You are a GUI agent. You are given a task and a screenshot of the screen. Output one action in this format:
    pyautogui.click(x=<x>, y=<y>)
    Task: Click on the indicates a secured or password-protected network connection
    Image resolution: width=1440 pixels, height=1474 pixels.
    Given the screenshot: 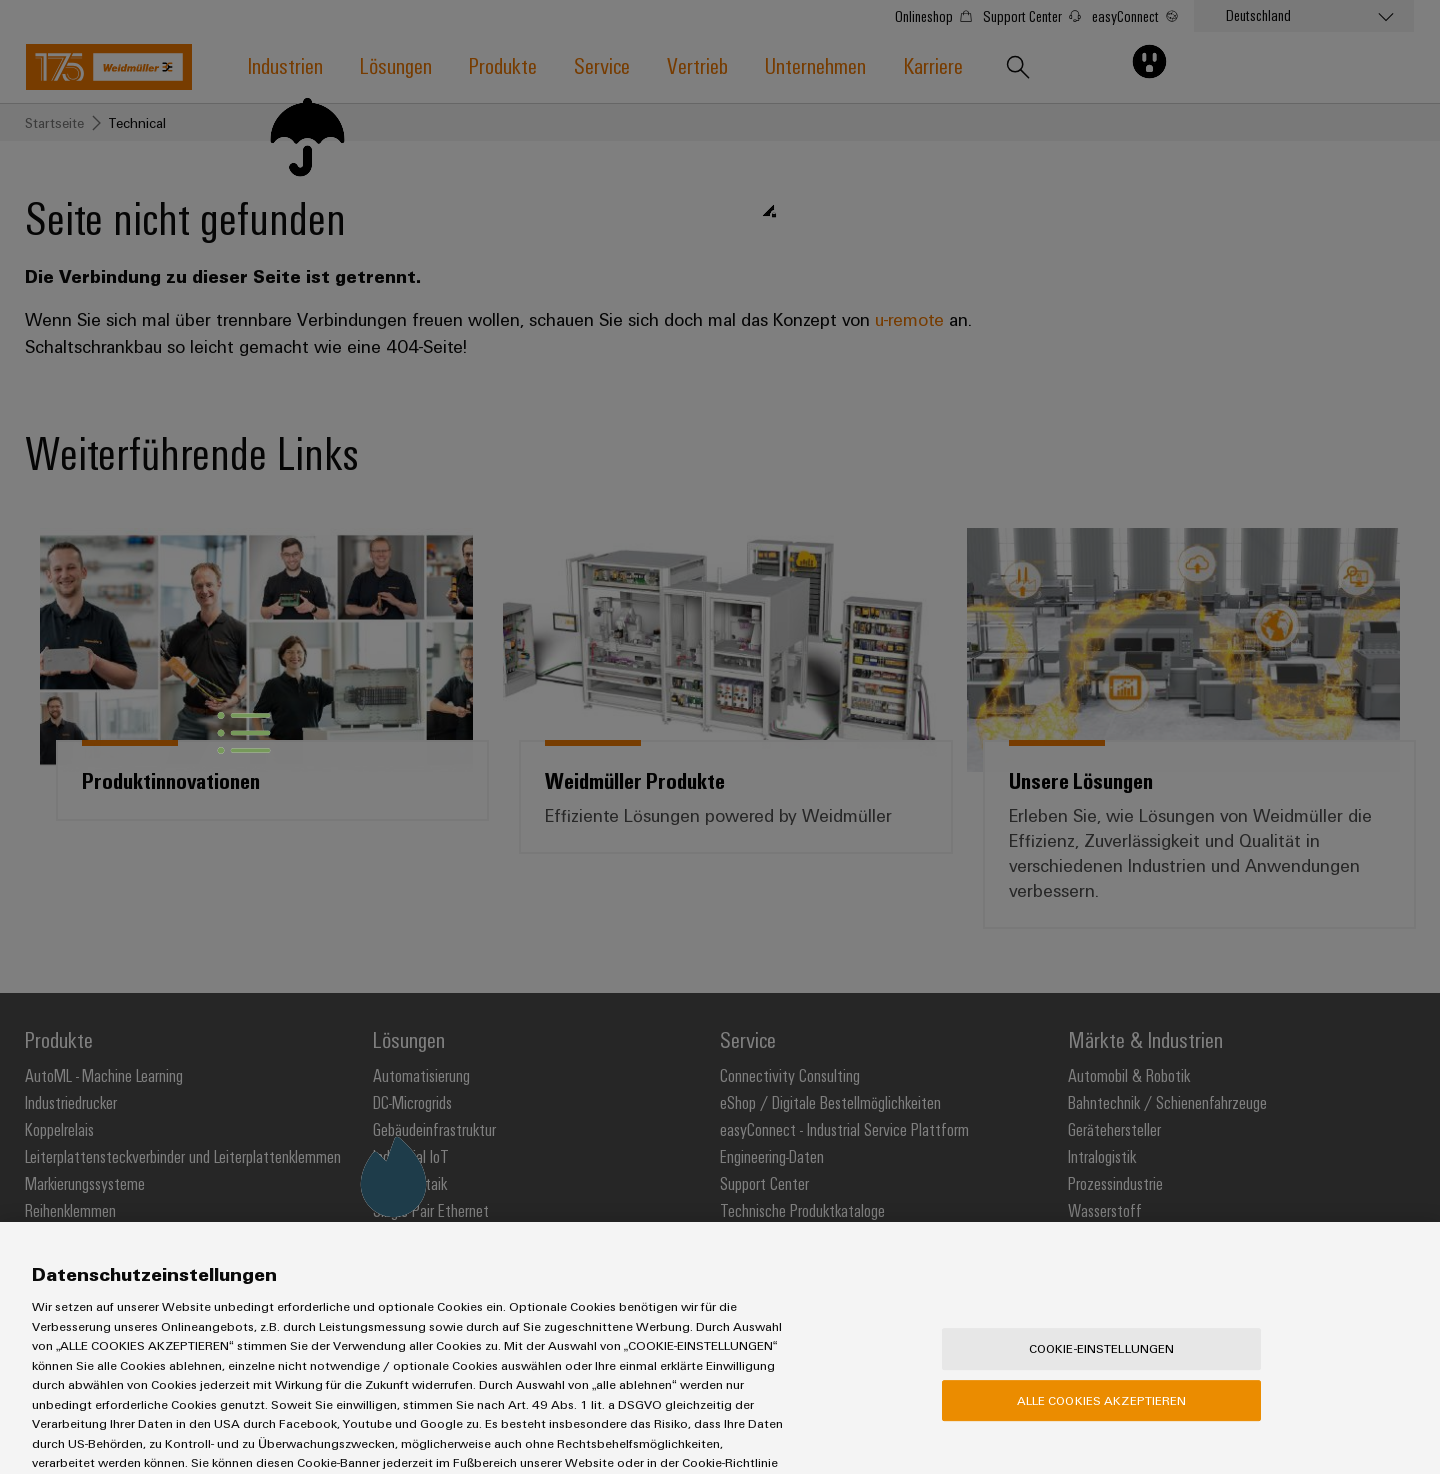 What is the action you would take?
    pyautogui.click(x=769, y=211)
    